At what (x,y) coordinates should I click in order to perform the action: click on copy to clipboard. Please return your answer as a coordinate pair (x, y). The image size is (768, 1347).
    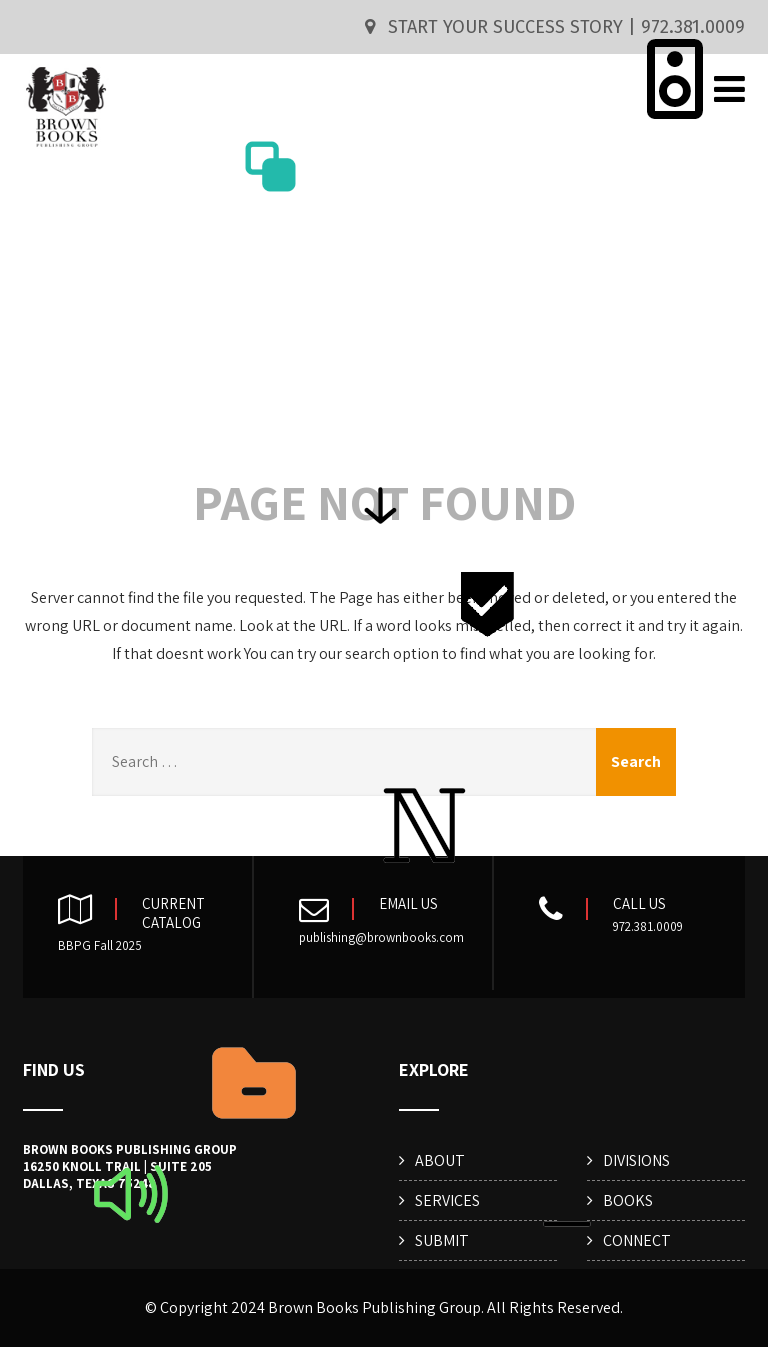
    Looking at the image, I should click on (270, 166).